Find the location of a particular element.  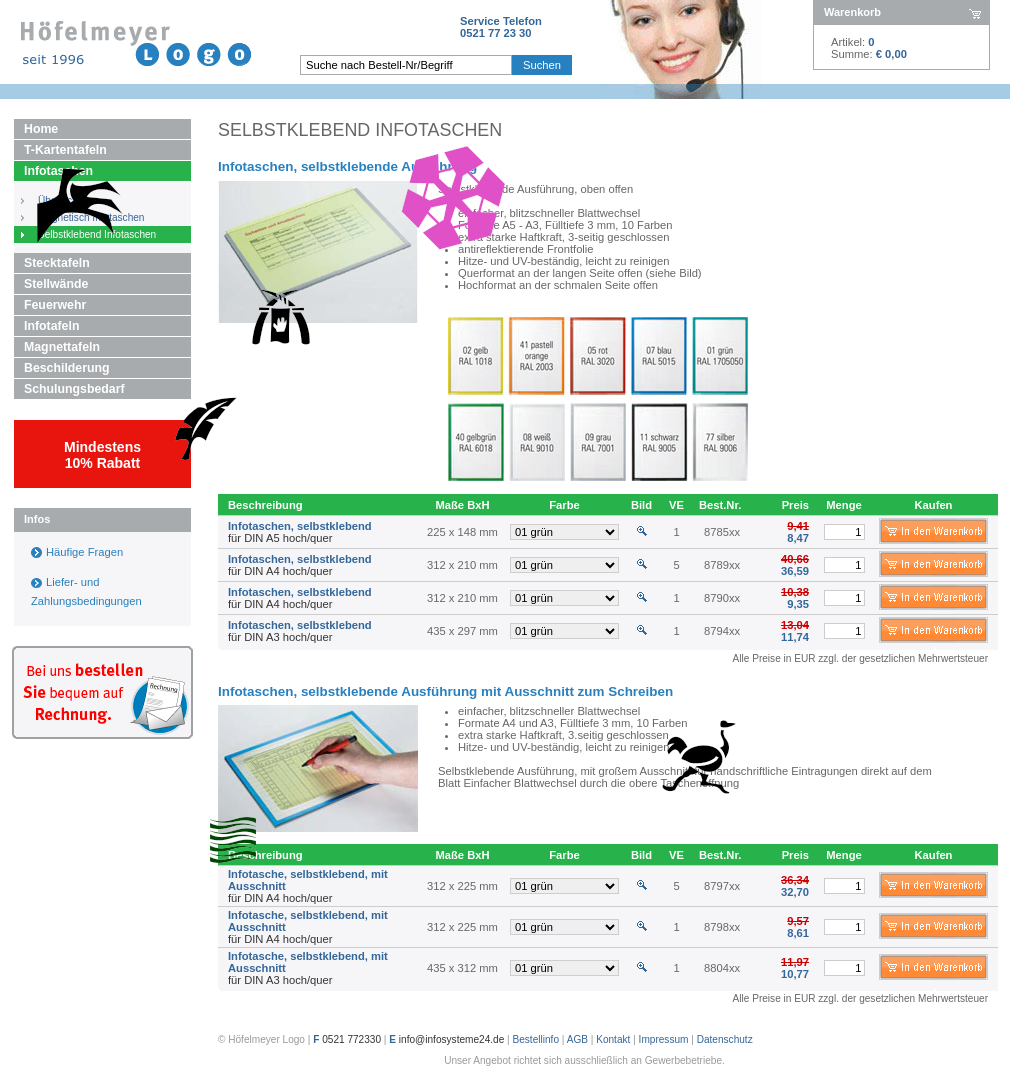

indicates water or fluid dynamics in a game is located at coordinates (233, 840).